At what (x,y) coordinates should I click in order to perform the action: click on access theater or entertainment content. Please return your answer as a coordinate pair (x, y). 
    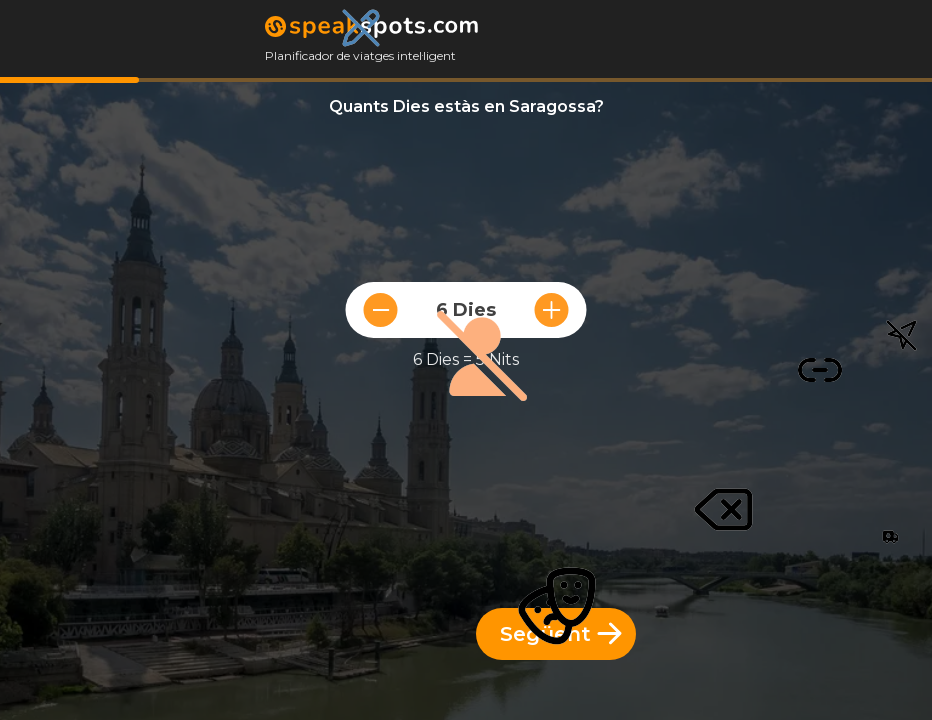
    Looking at the image, I should click on (557, 606).